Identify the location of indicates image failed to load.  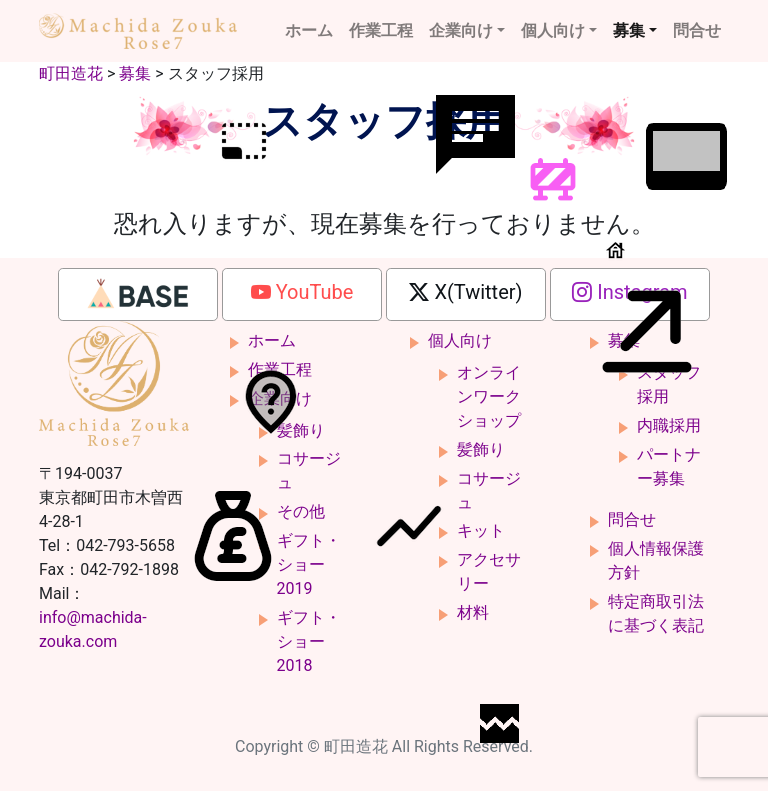
(499, 723).